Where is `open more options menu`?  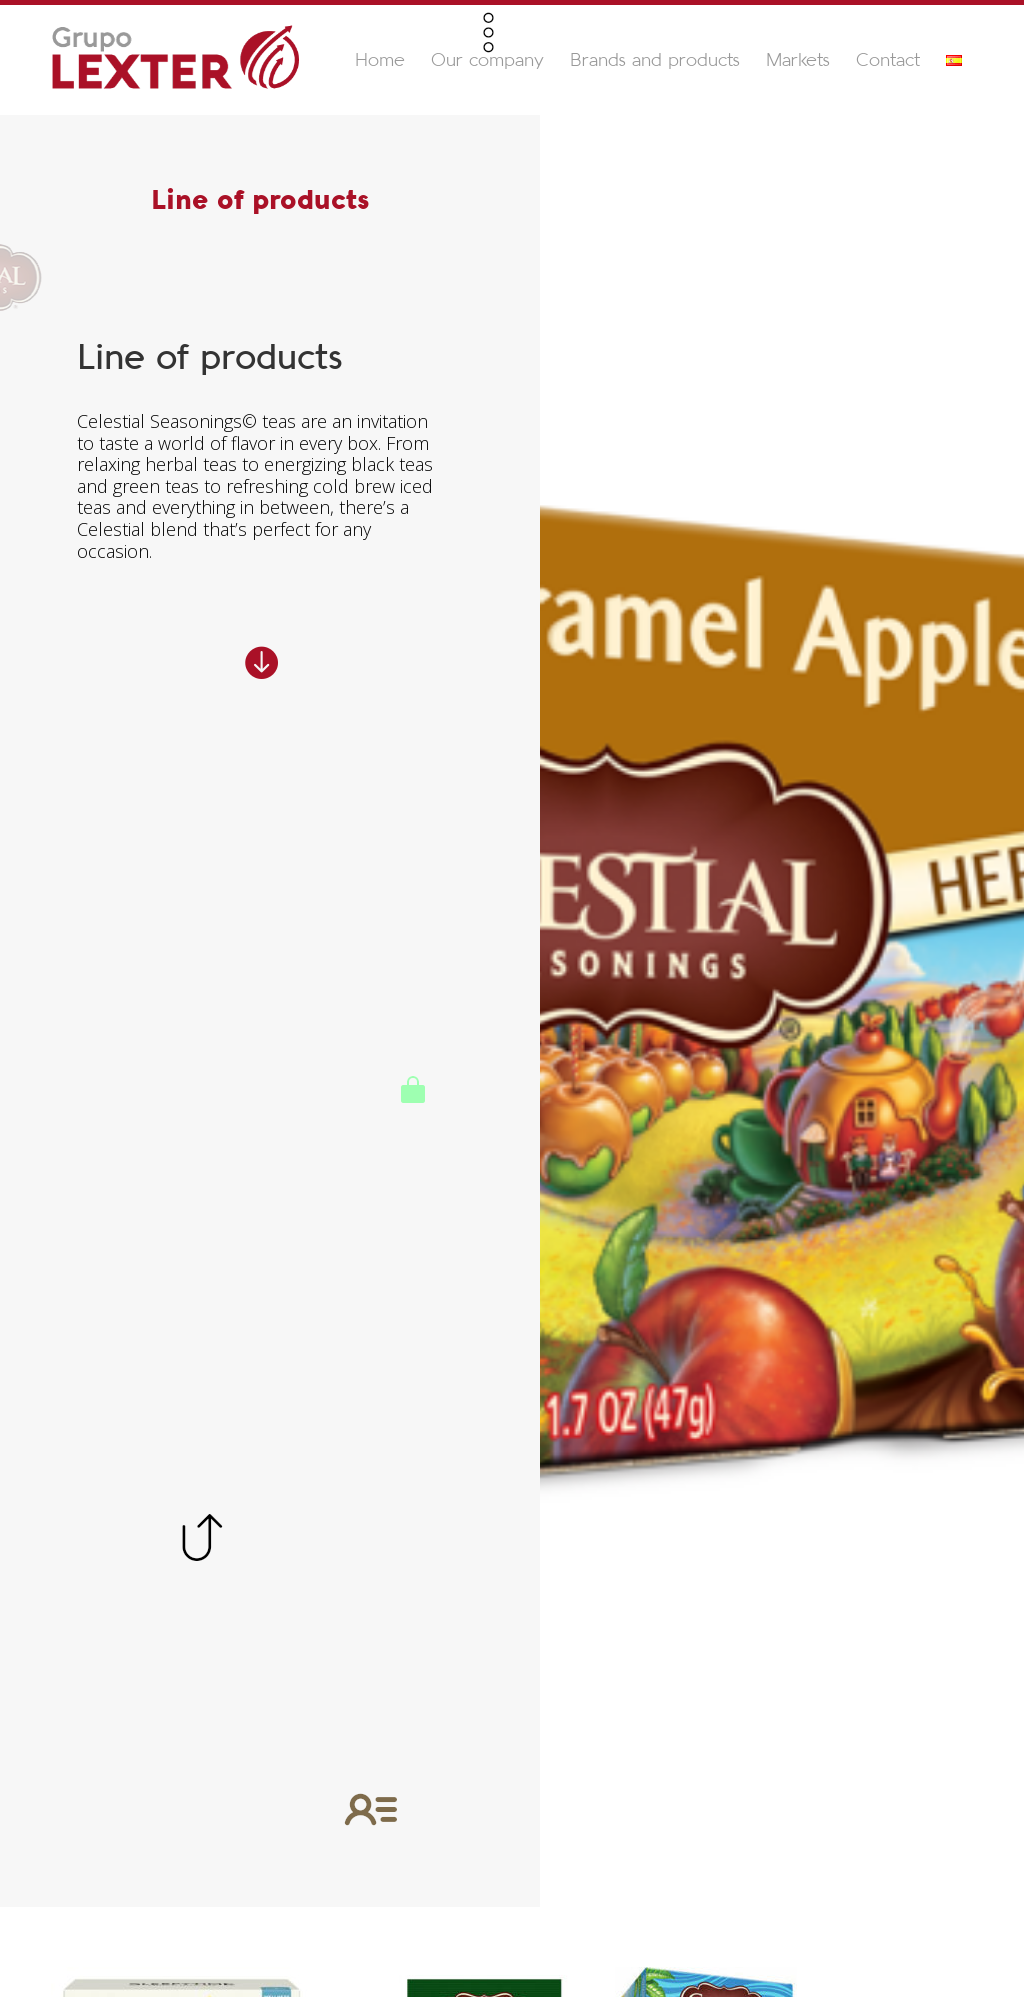
open more options menu is located at coordinates (488, 32).